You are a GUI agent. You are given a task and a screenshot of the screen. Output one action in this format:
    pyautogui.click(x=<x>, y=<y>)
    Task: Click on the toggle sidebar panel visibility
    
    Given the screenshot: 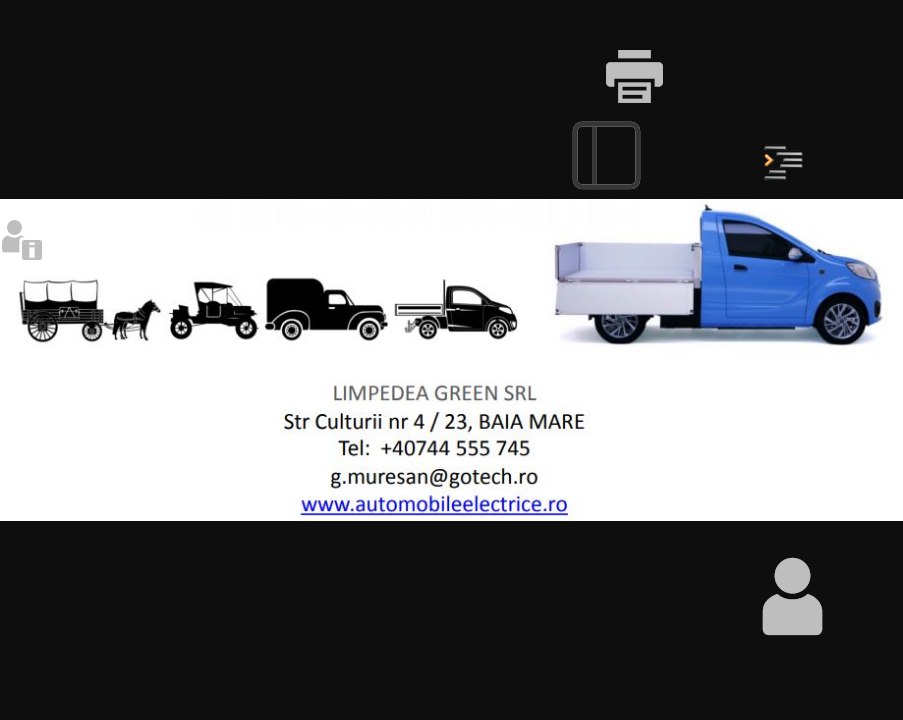 What is the action you would take?
    pyautogui.click(x=606, y=155)
    